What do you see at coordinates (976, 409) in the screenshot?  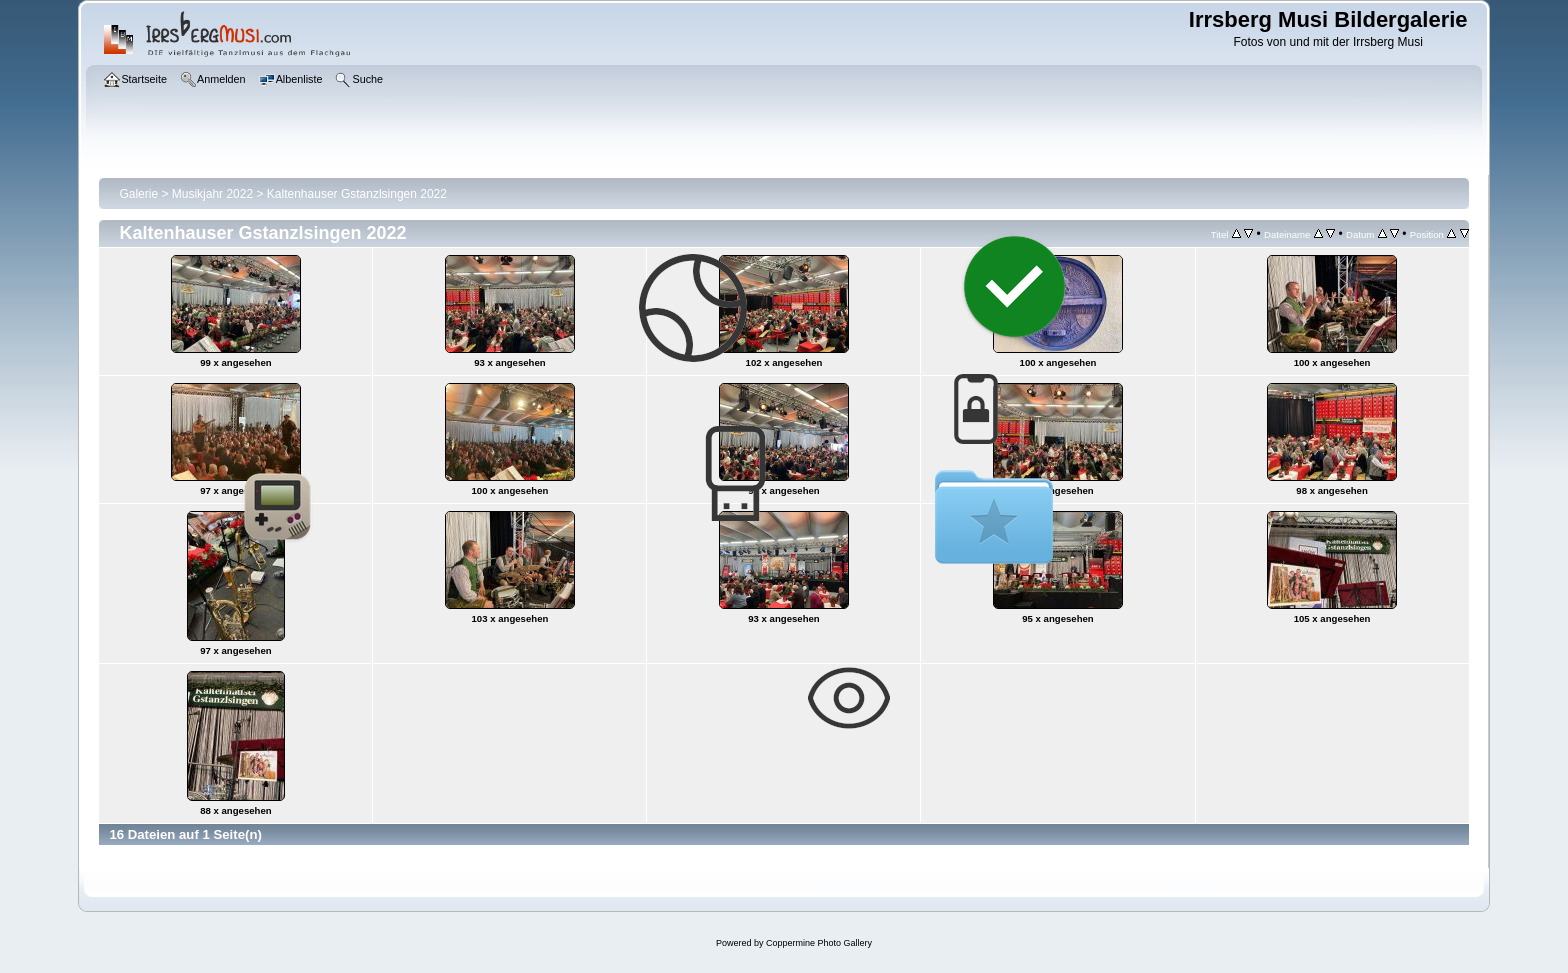 I see `device is locked or secured` at bounding box center [976, 409].